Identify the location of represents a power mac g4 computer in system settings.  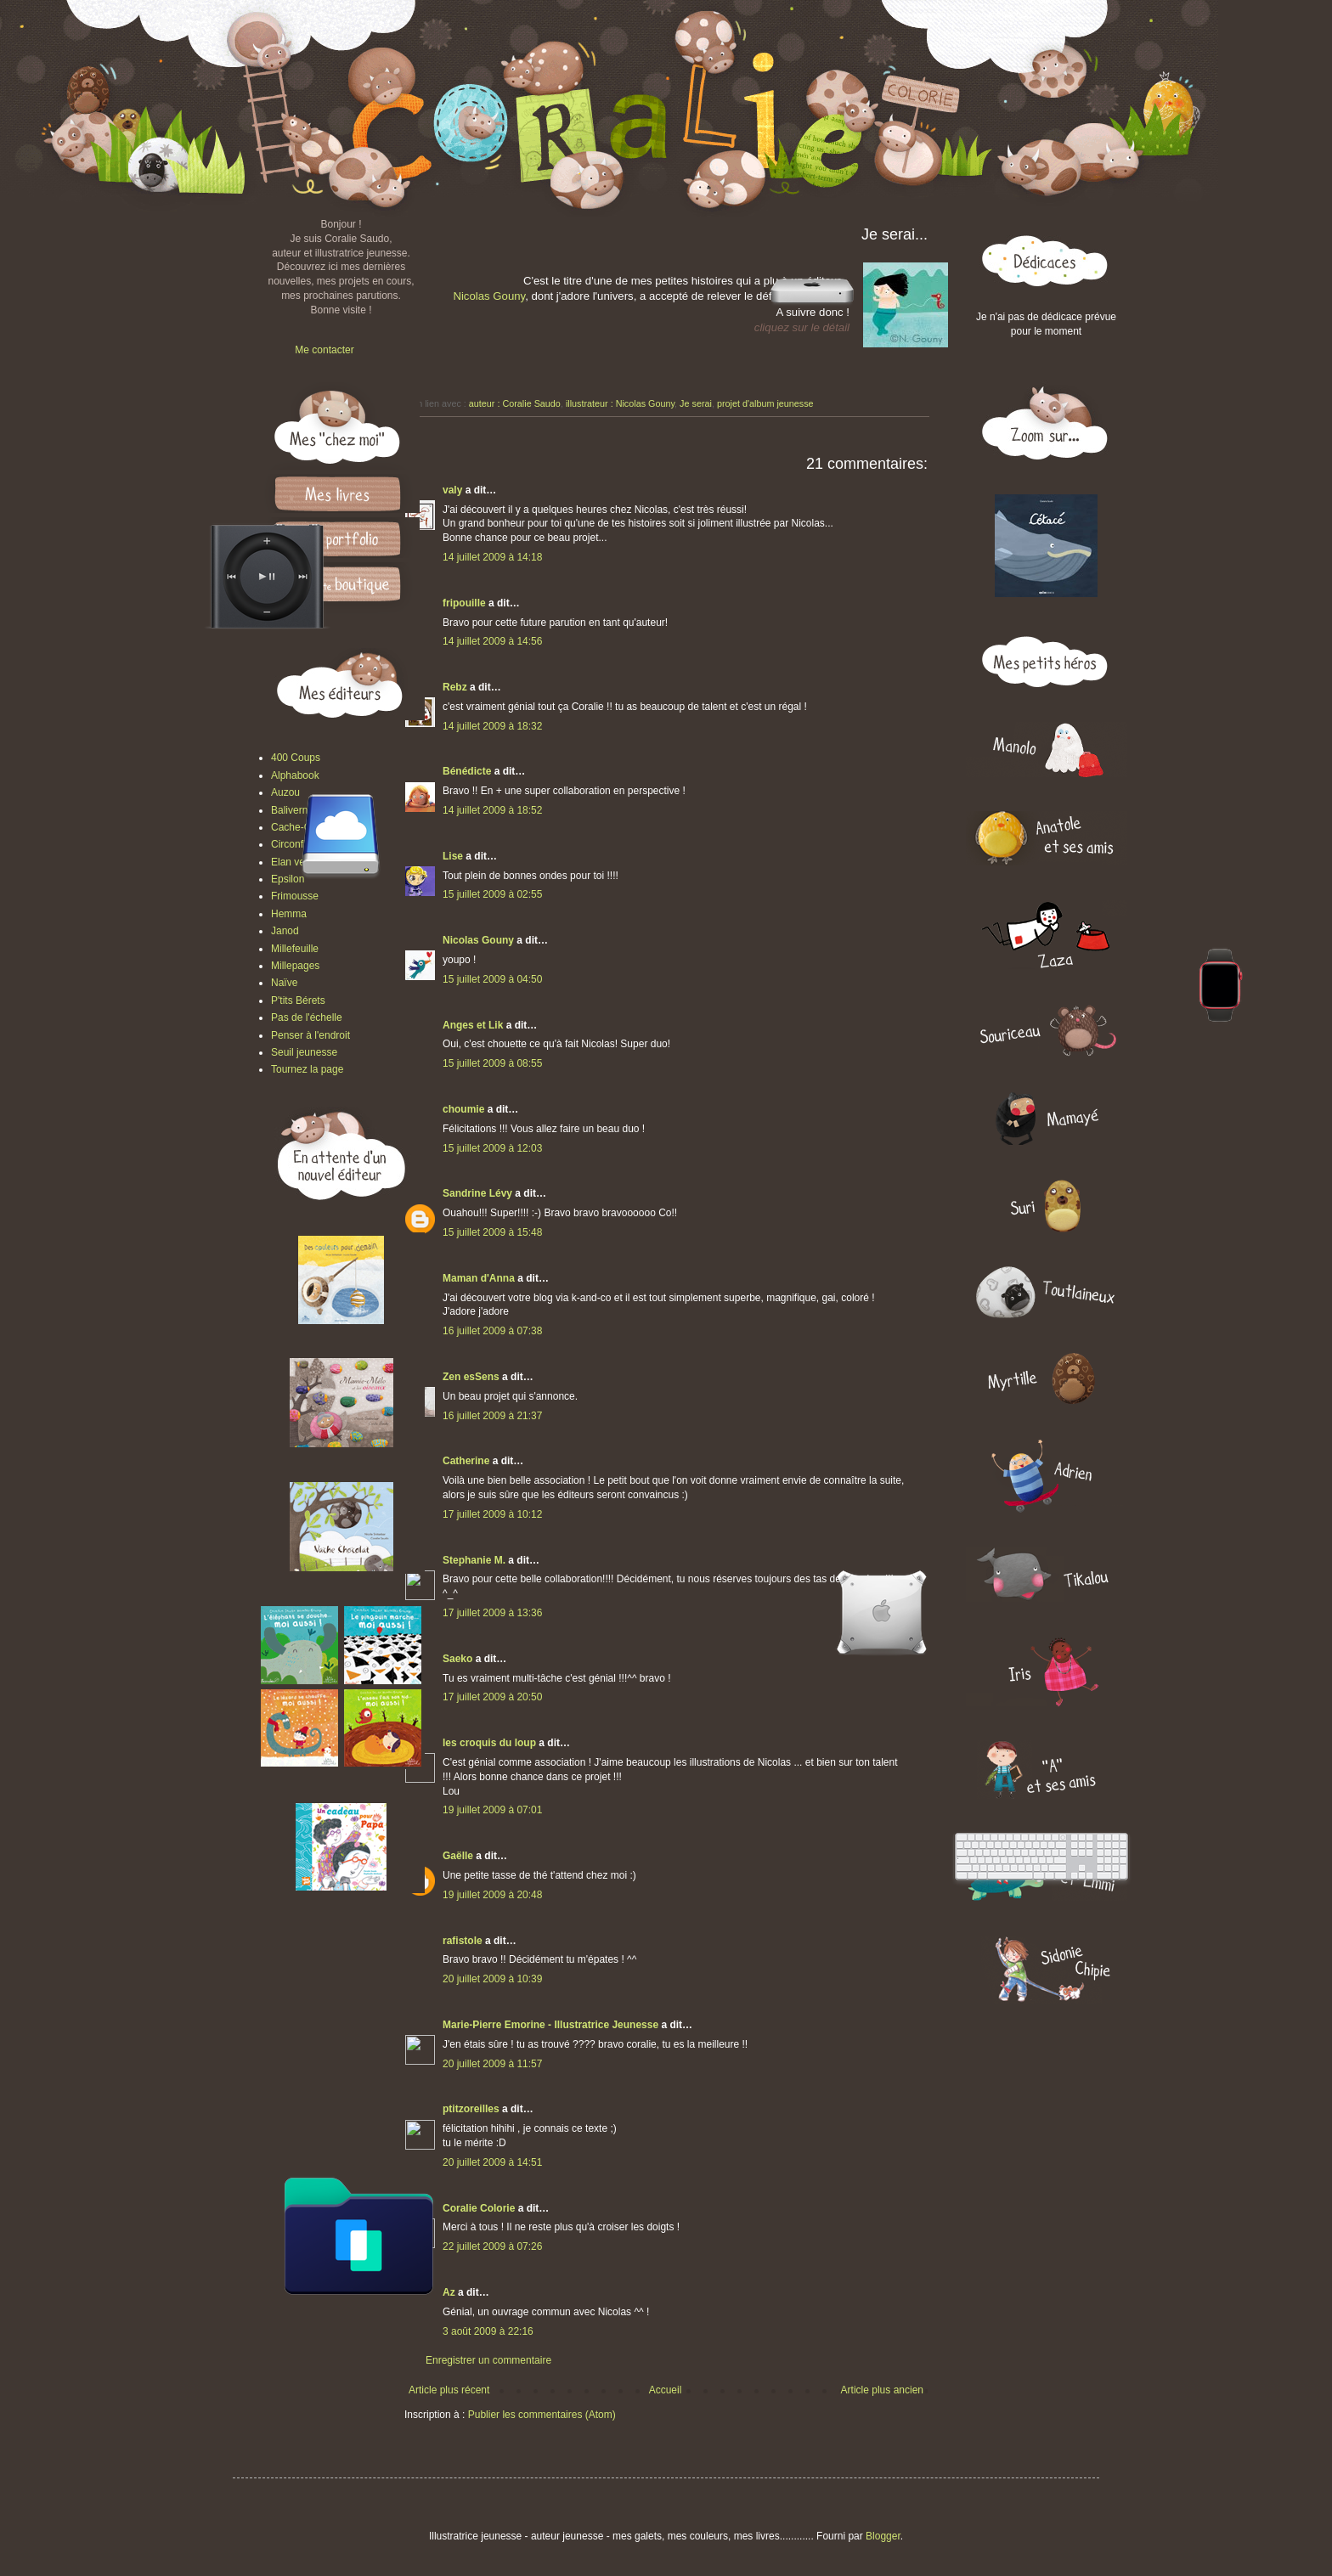
(882, 1611).